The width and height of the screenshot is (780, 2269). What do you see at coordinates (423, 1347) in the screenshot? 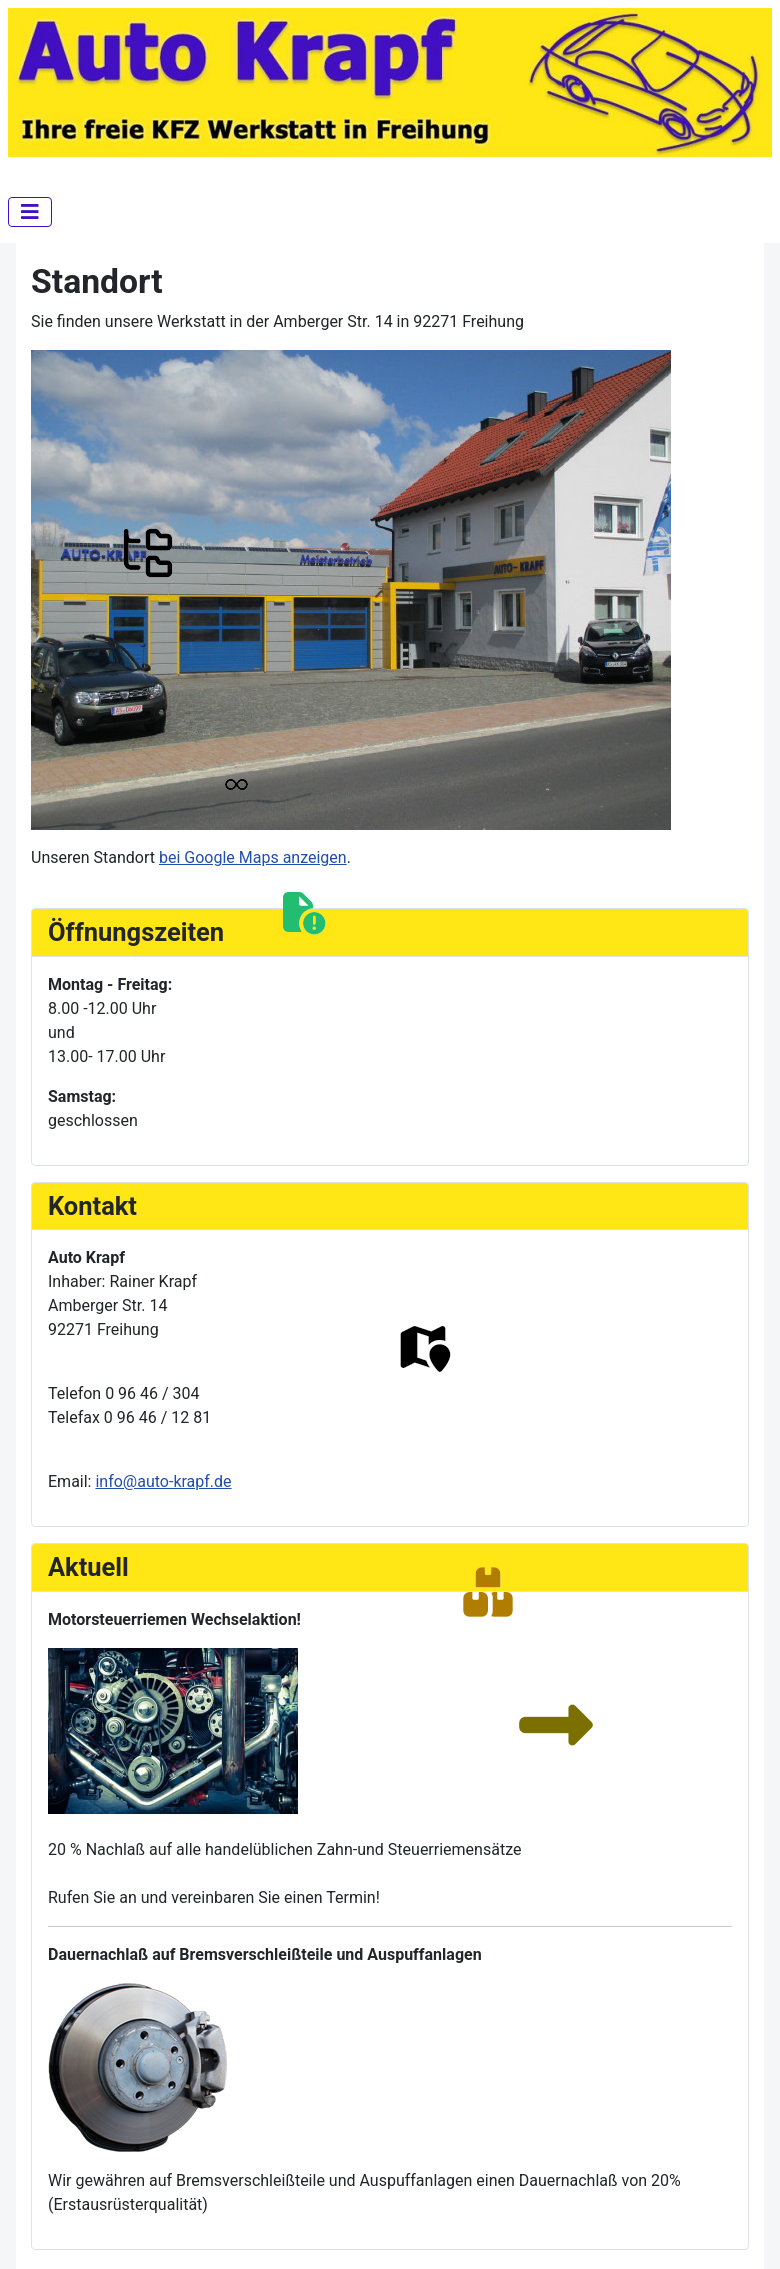
I see `view location on map` at bounding box center [423, 1347].